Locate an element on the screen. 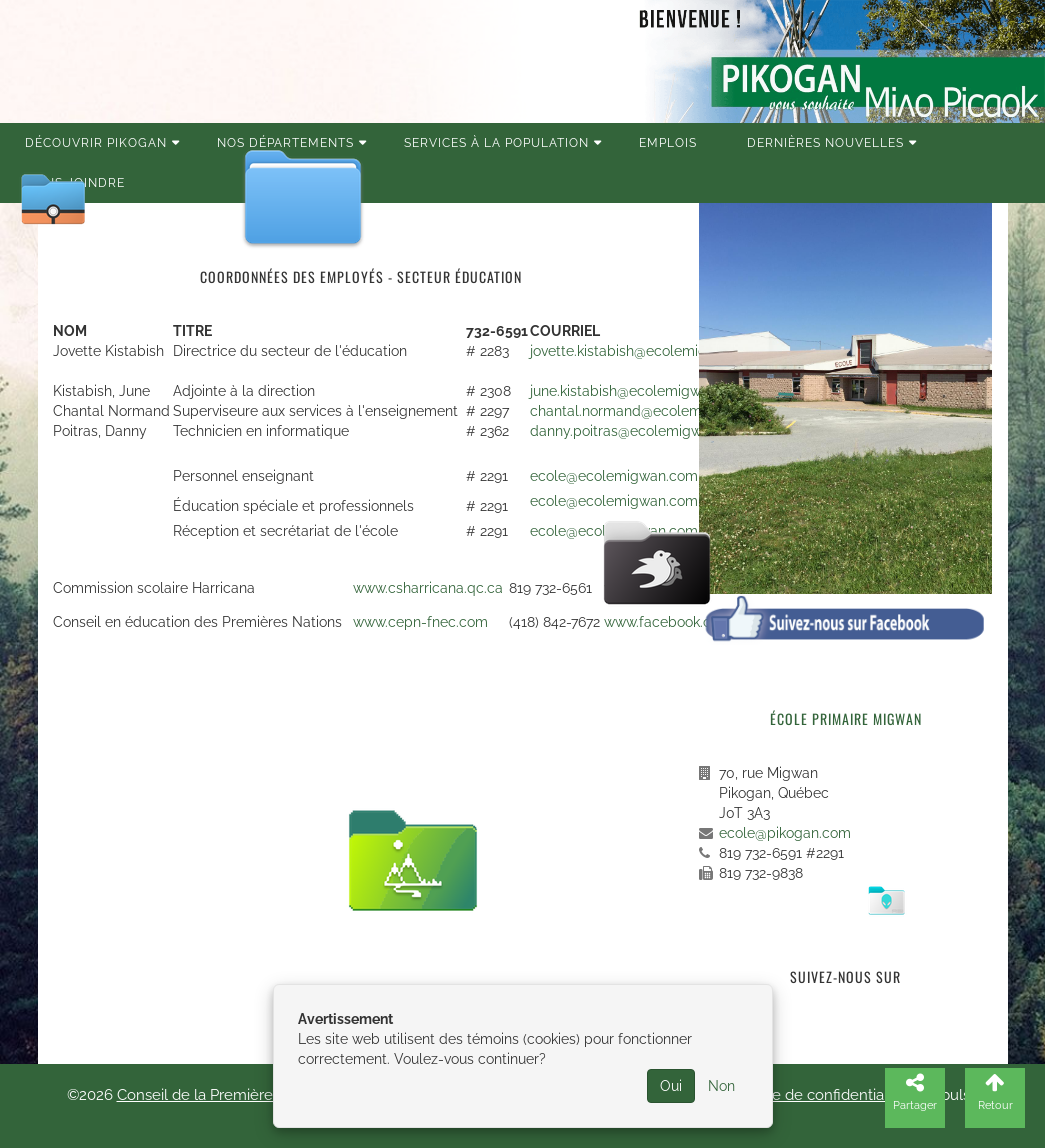  open GameJolt folder is located at coordinates (413, 864).